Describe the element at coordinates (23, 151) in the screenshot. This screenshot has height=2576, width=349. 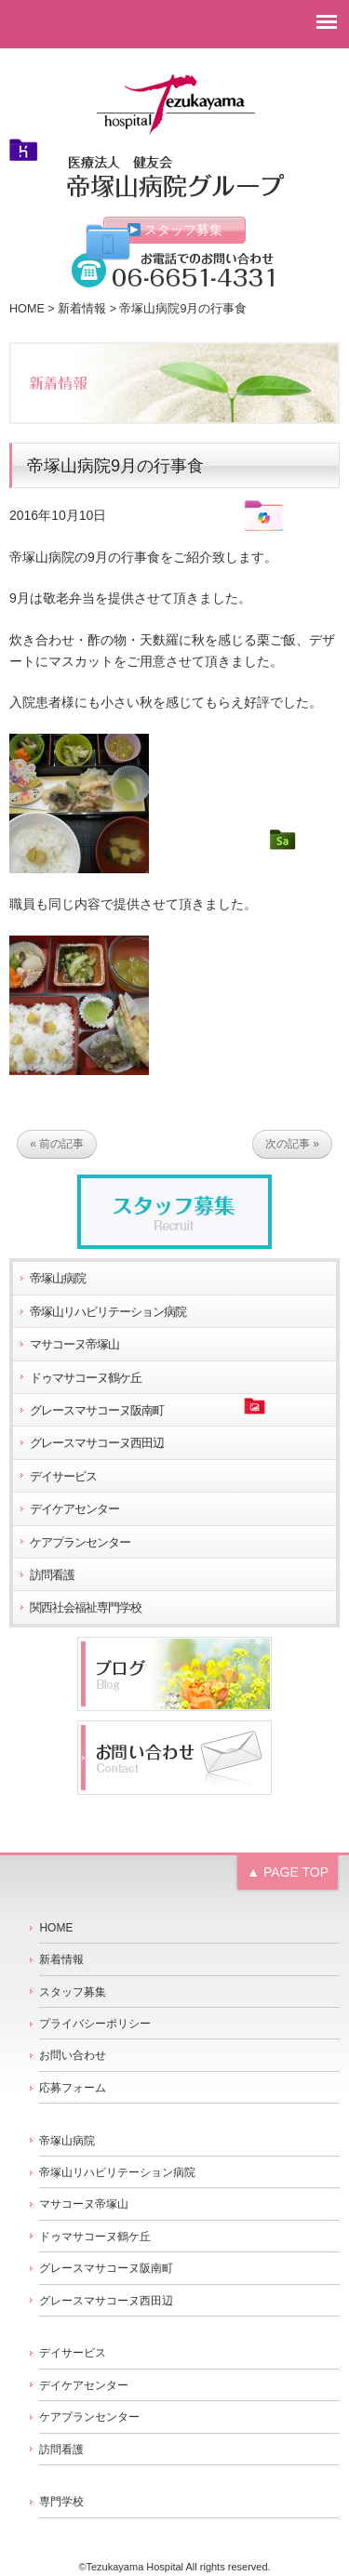
I see `folder containing Heroku project files` at that location.